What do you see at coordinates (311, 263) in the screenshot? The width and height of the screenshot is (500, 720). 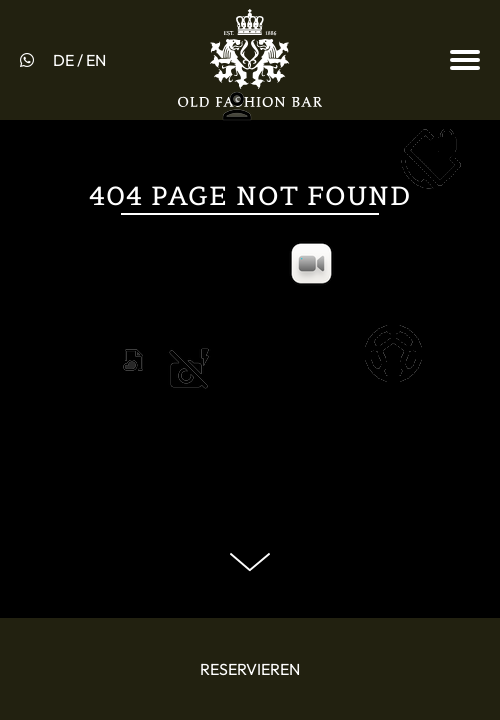 I see `open camera or start video recording` at bounding box center [311, 263].